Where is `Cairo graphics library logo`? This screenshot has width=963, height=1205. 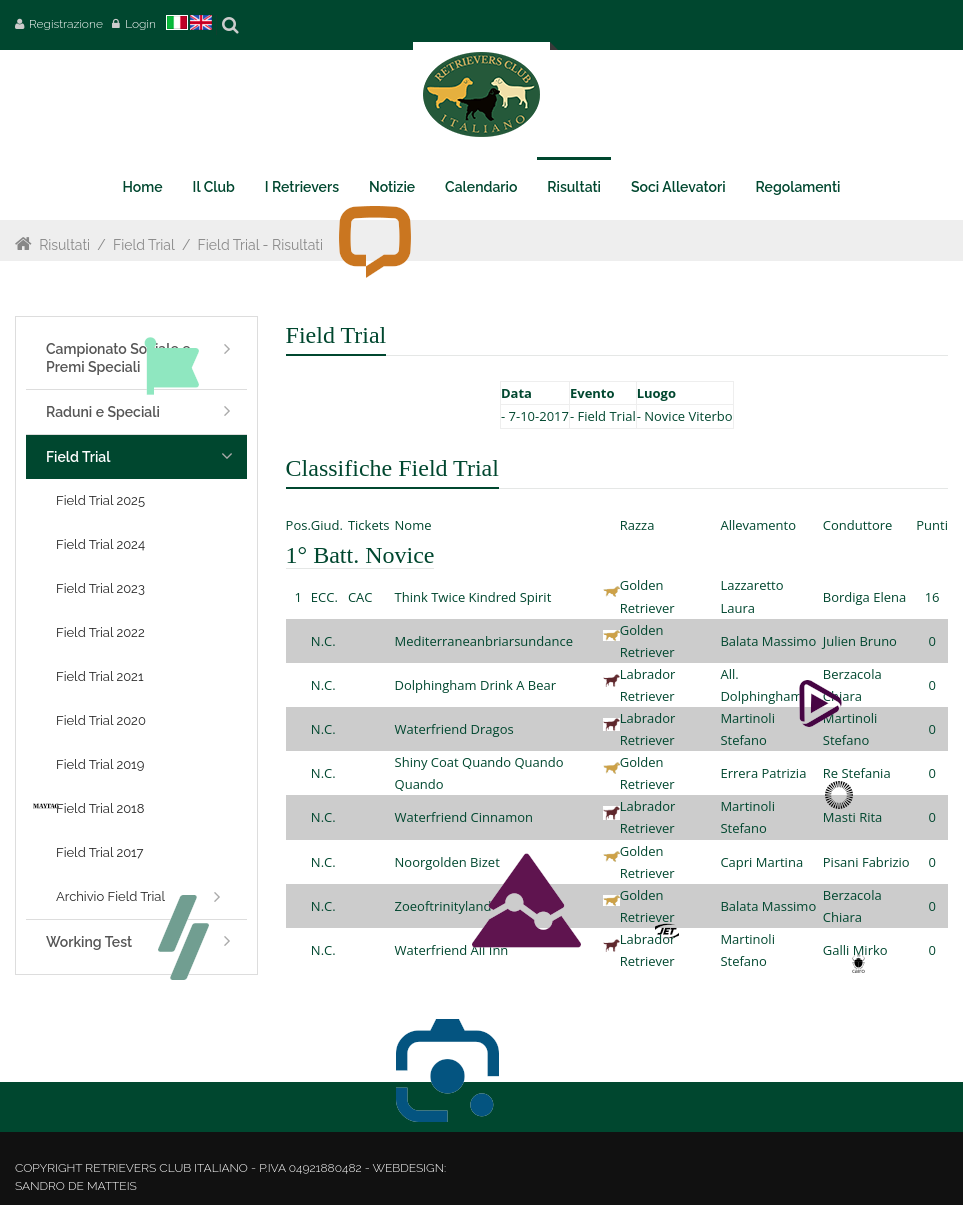
Cairo graphics library logo is located at coordinates (858, 963).